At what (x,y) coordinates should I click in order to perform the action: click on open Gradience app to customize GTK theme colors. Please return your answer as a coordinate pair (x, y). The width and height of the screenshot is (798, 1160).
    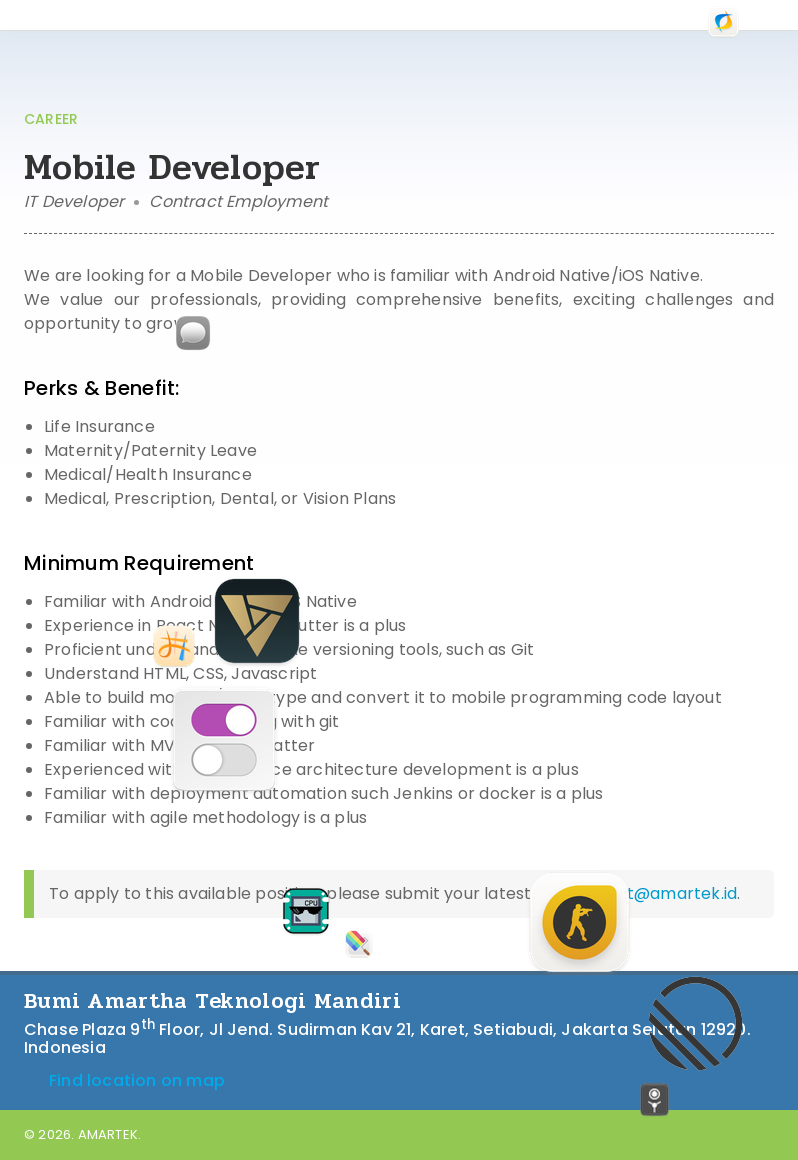
    Looking at the image, I should click on (359, 944).